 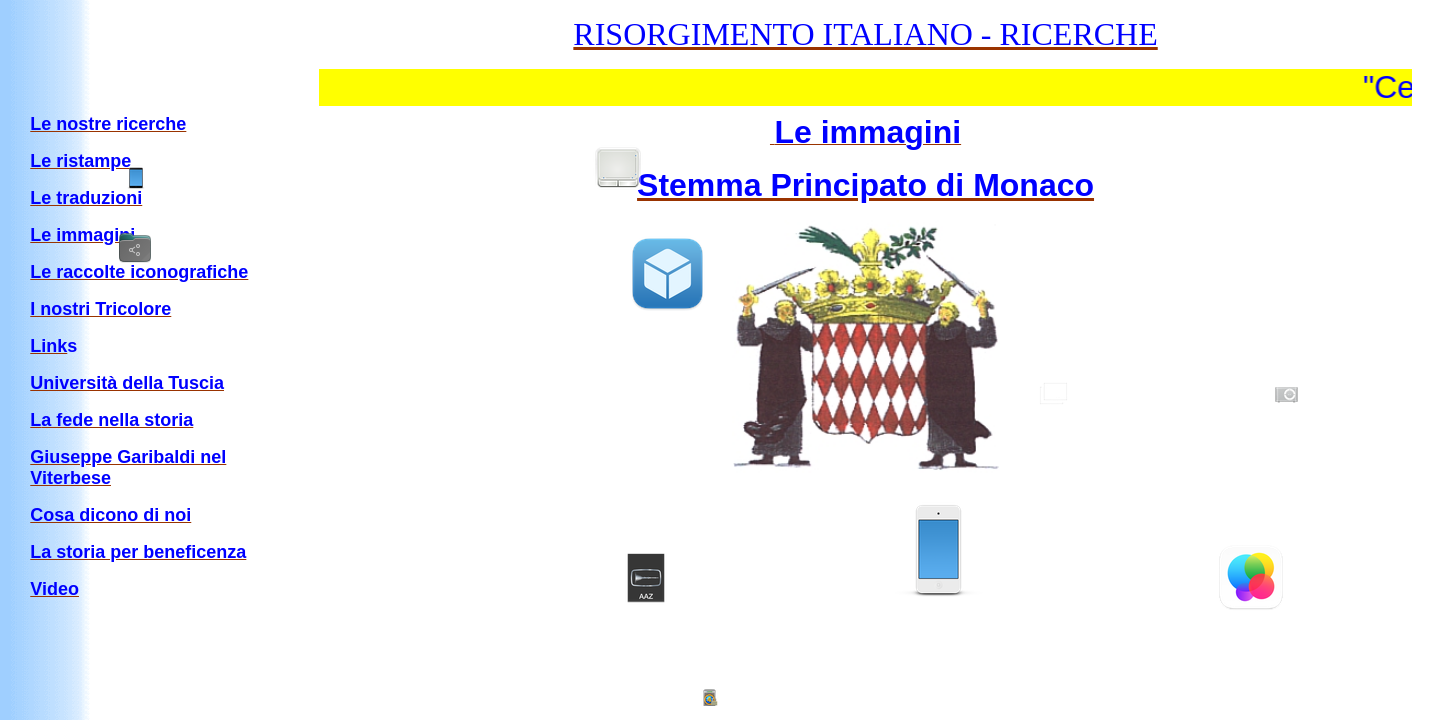 I want to click on audio analyzer or metering tool in GarageBand, so click(x=646, y=579).